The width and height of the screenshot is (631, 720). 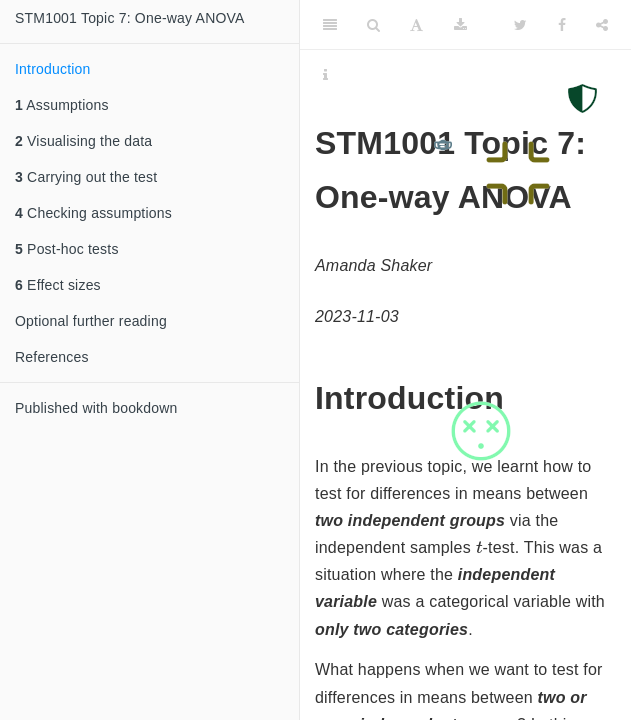 What do you see at coordinates (582, 98) in the screenshot?
I see `indicates partial security or protection status` at bounding box center [582, 98].